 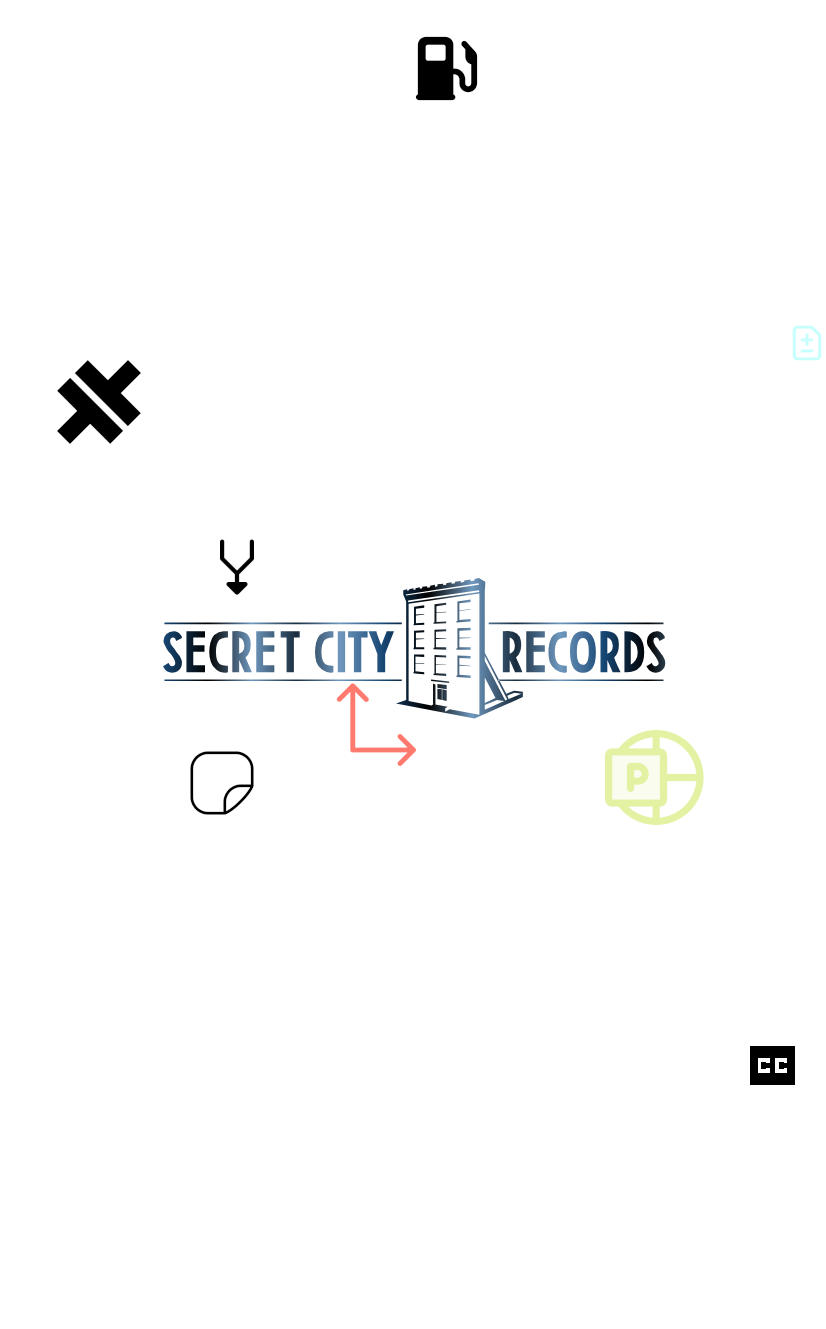 I want to click on merge branches or items together, so click(x=237, y=565).